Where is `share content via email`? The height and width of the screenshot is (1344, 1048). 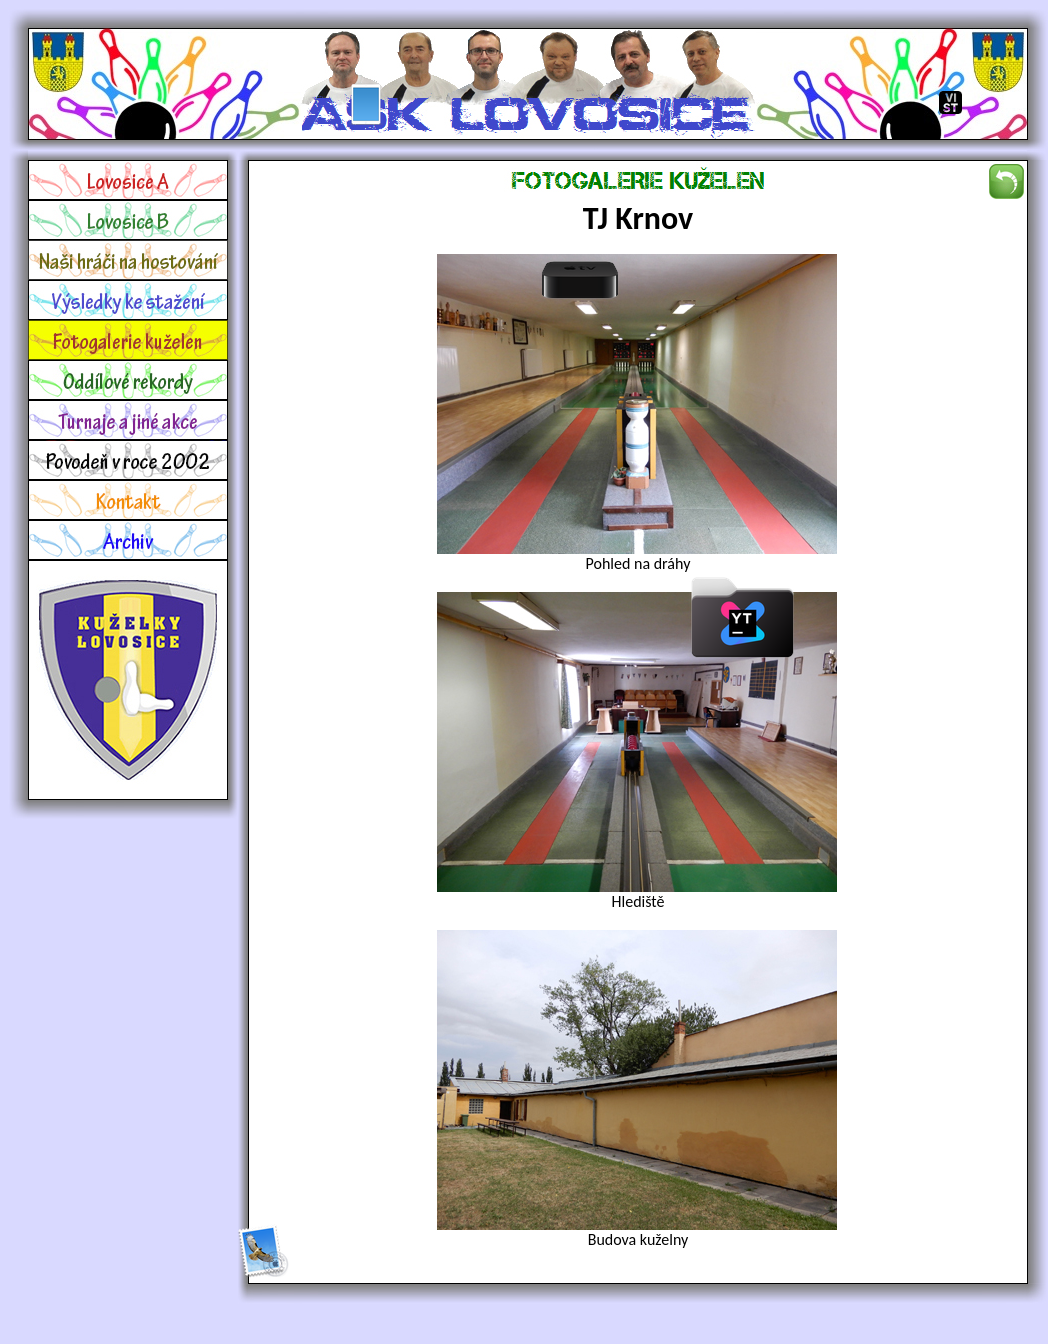
share content via email is located at coordinates (261, 1250).